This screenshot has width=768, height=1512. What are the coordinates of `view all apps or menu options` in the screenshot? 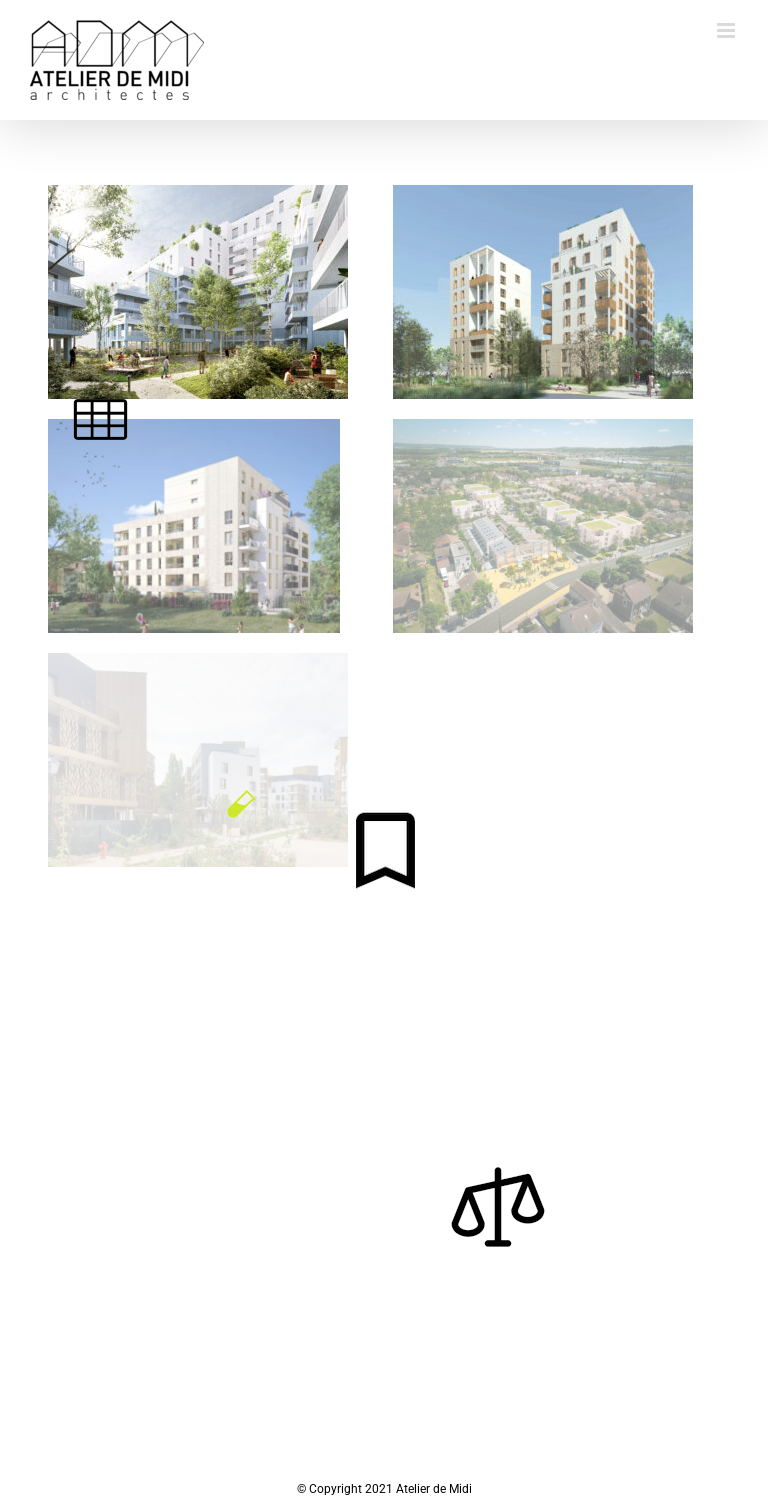 It's located at (100, 419).